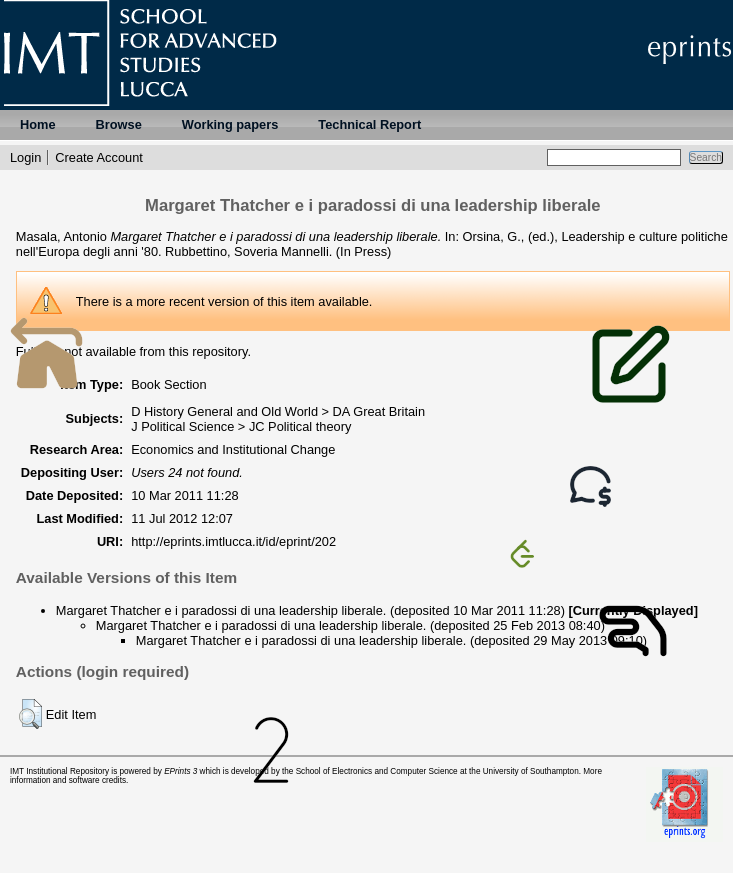 The height and width of the screenshot is (873, 733). Describe the element at coordinates (271, 750) in the screenshot. I see `indicates step two in a multi-step process` at that location.